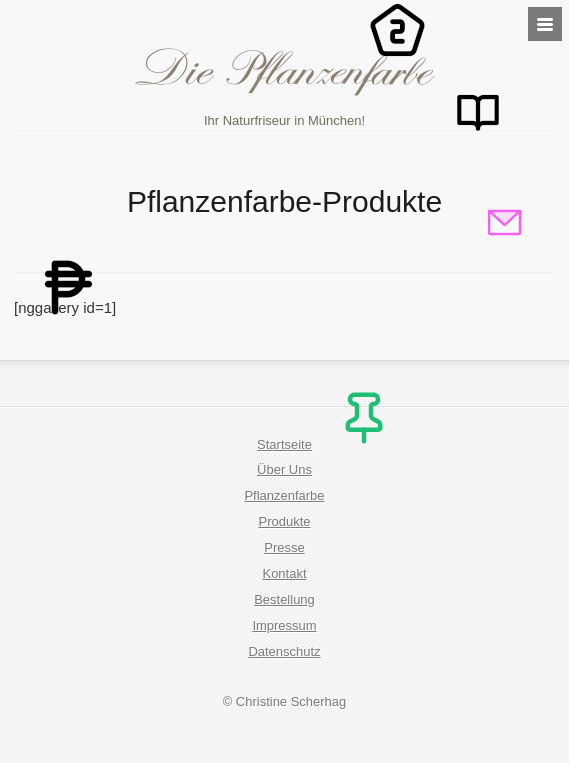 This screenshot has height=763, width=569. I want to click on open your inbox or email, so click(504, 222).